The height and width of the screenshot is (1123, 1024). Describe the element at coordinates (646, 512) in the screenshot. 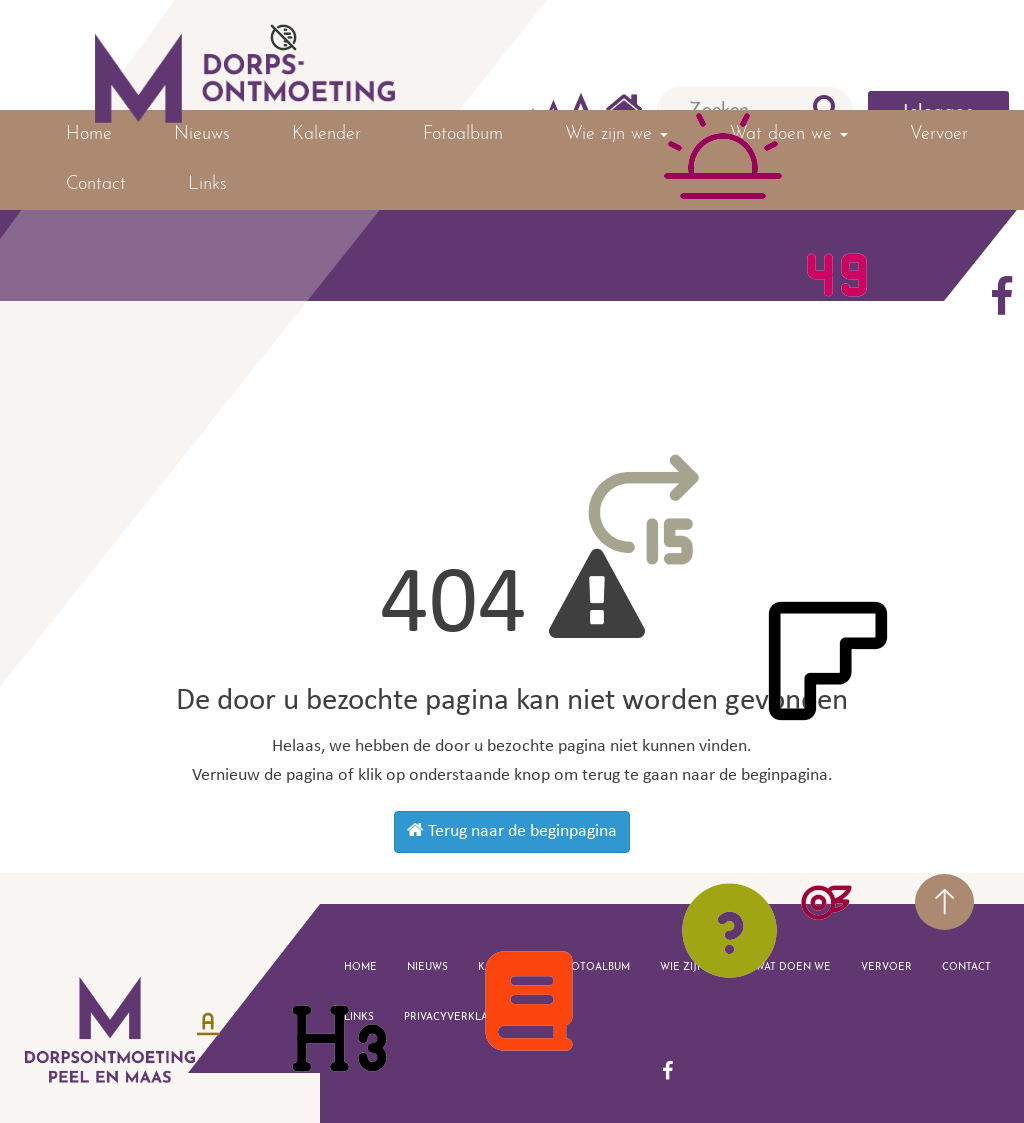

I see `skip forward 15 seconds` at that location.